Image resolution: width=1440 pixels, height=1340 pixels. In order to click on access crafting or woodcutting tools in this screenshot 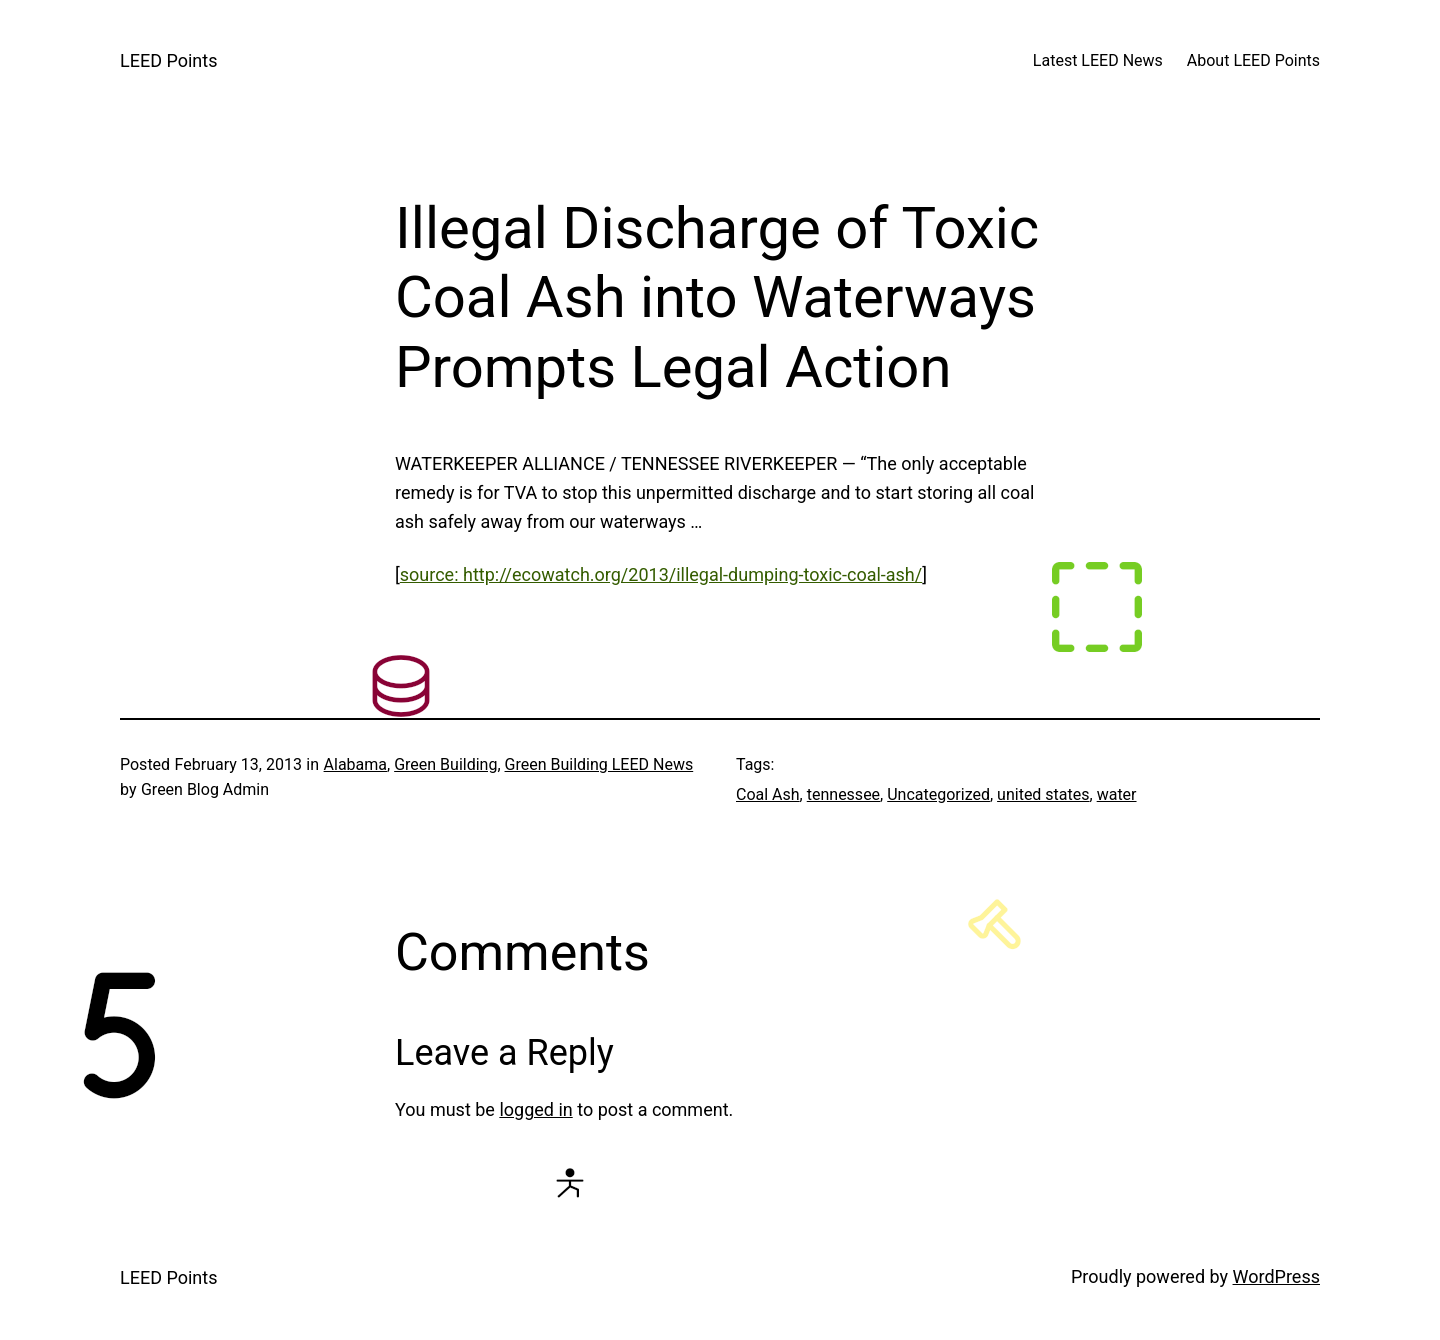, I will do `click(994, 925)`.